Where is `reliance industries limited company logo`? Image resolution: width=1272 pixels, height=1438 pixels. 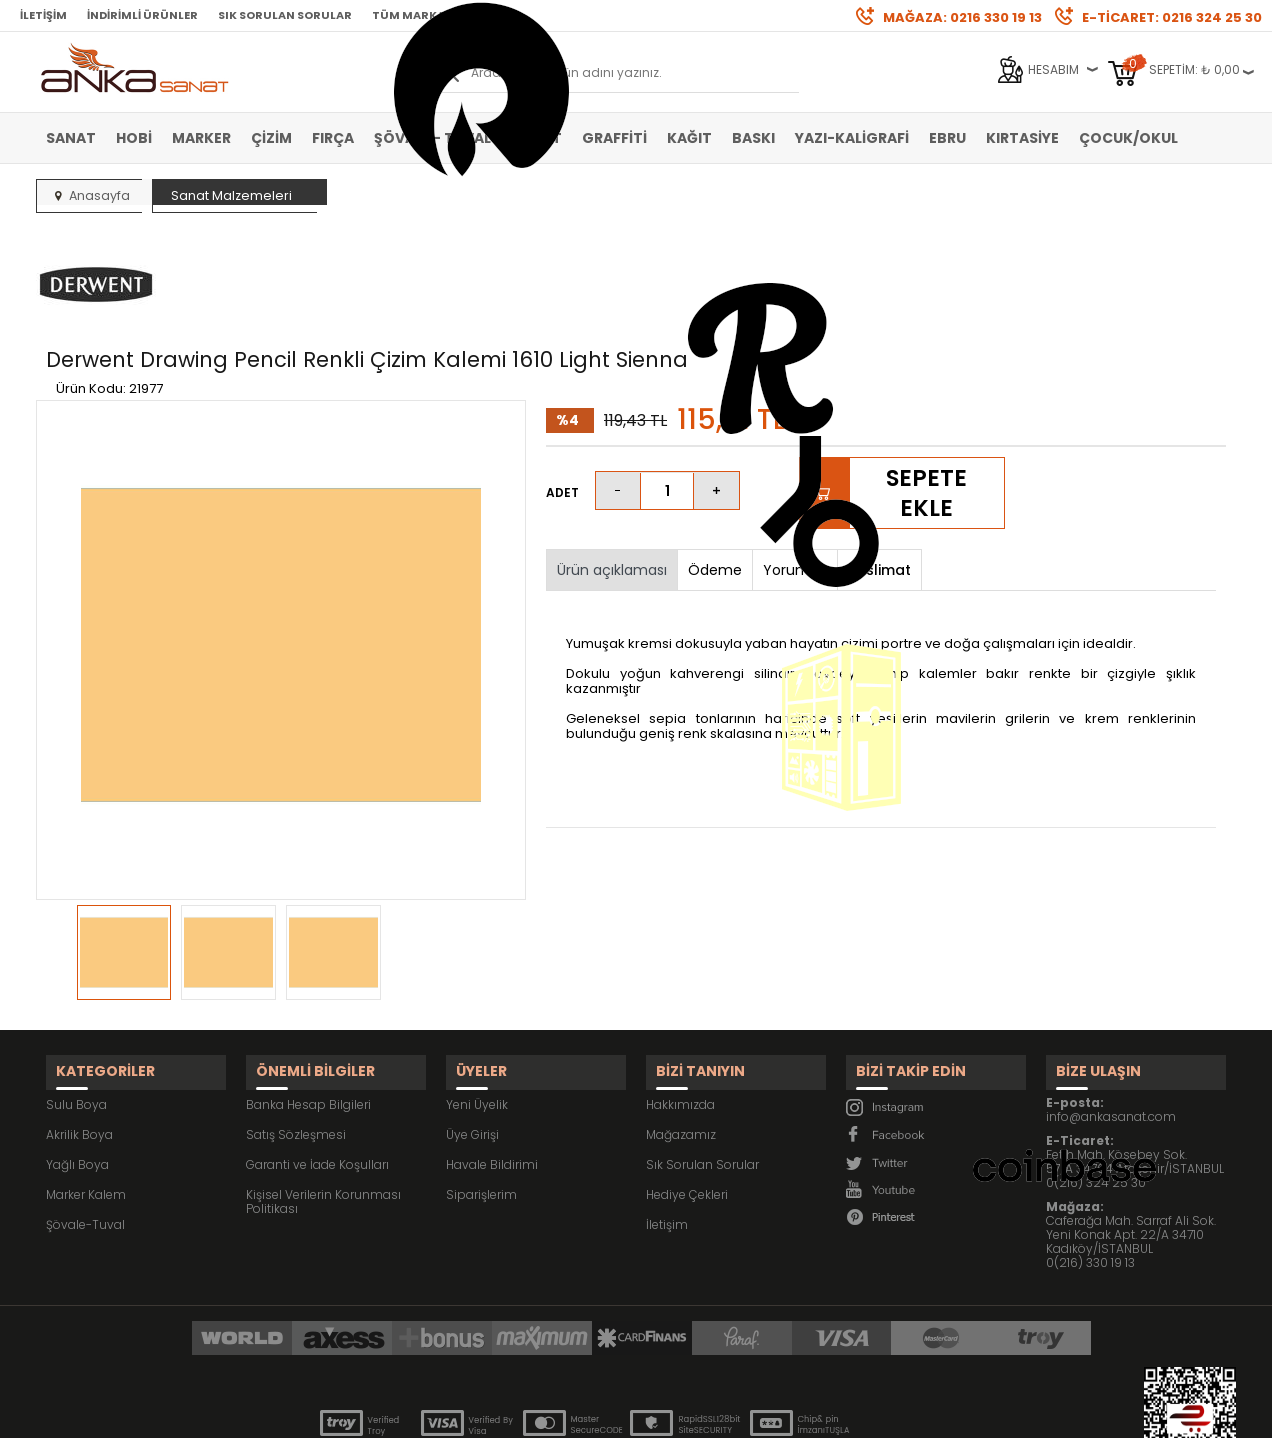
reliance industries limited company logo is located at coordinates (481, 89).